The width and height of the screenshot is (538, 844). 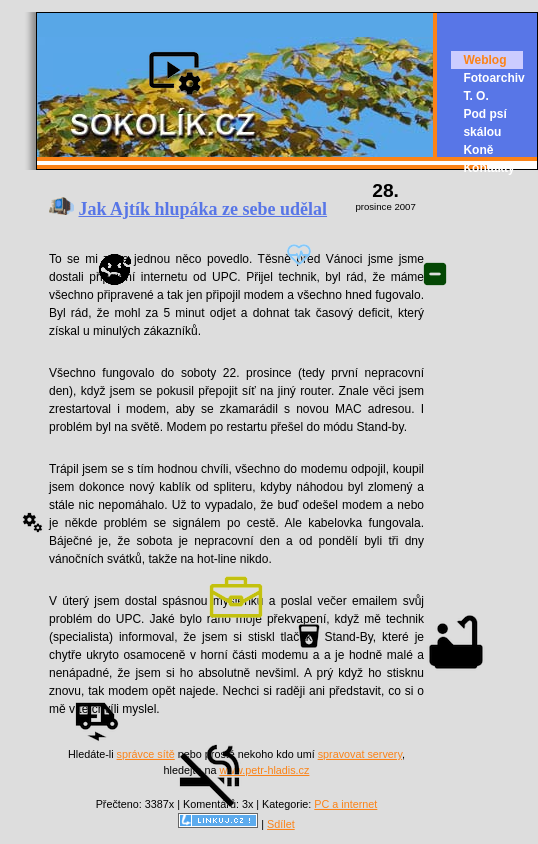 I want to click on collapse or minimize a section, so click(x=435, y=274).